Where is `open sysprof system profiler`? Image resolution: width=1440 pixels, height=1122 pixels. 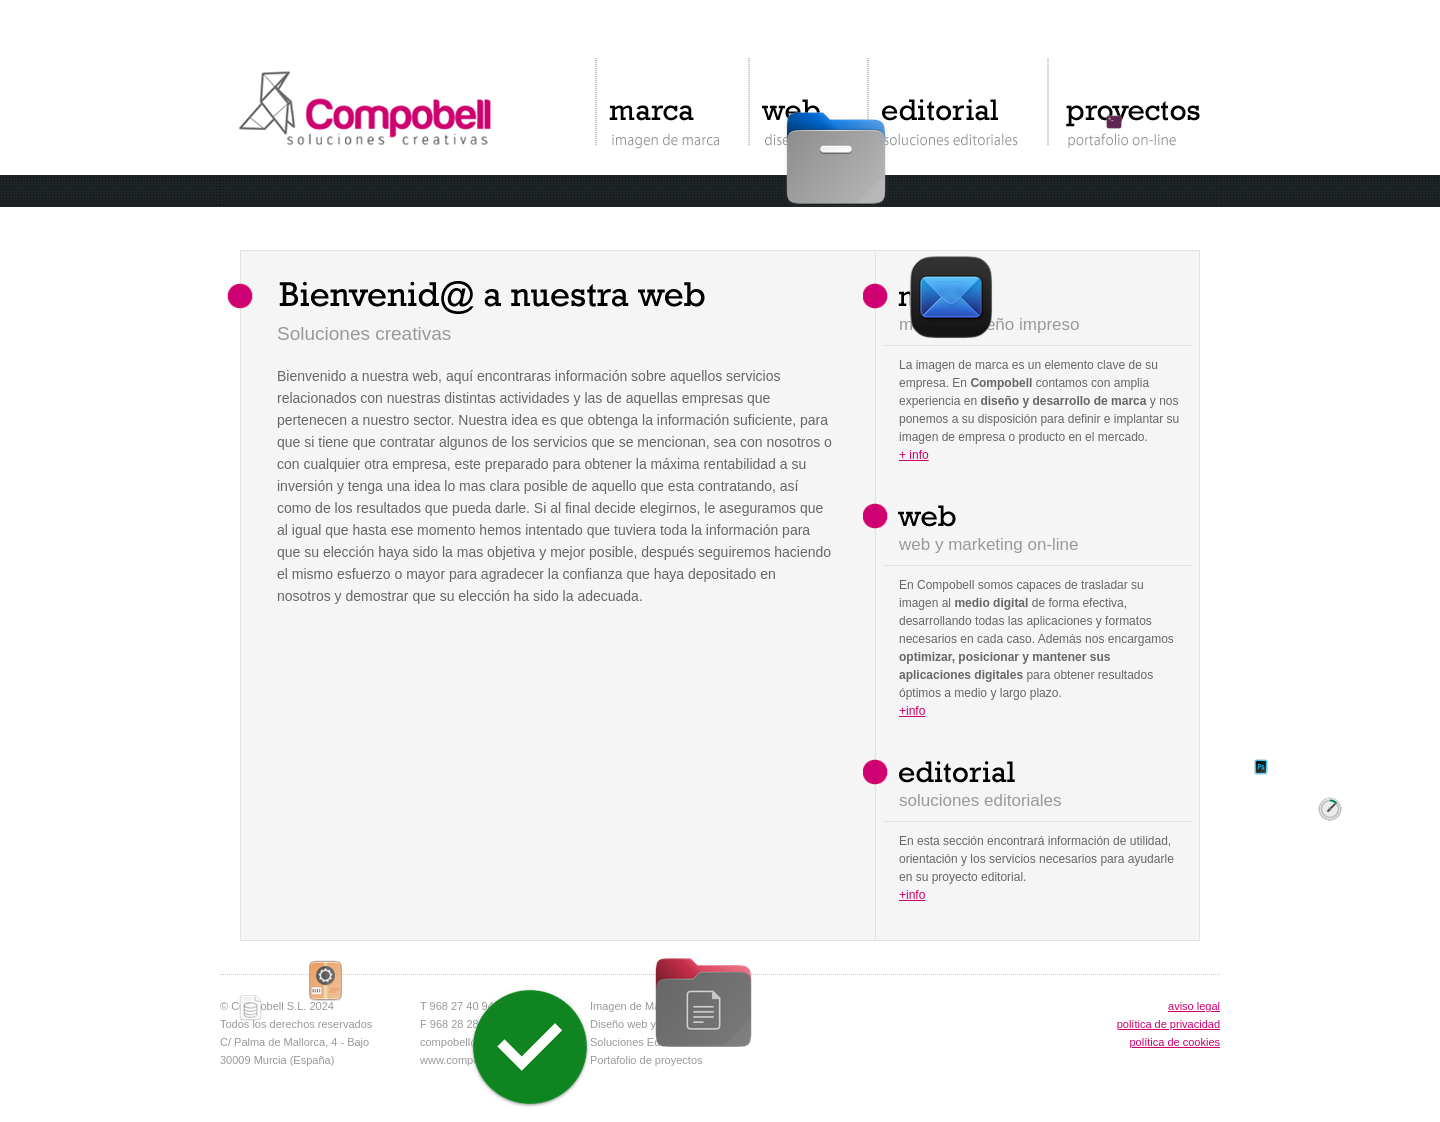
open sysprof system profiler is located at coordinates (1330, 809).